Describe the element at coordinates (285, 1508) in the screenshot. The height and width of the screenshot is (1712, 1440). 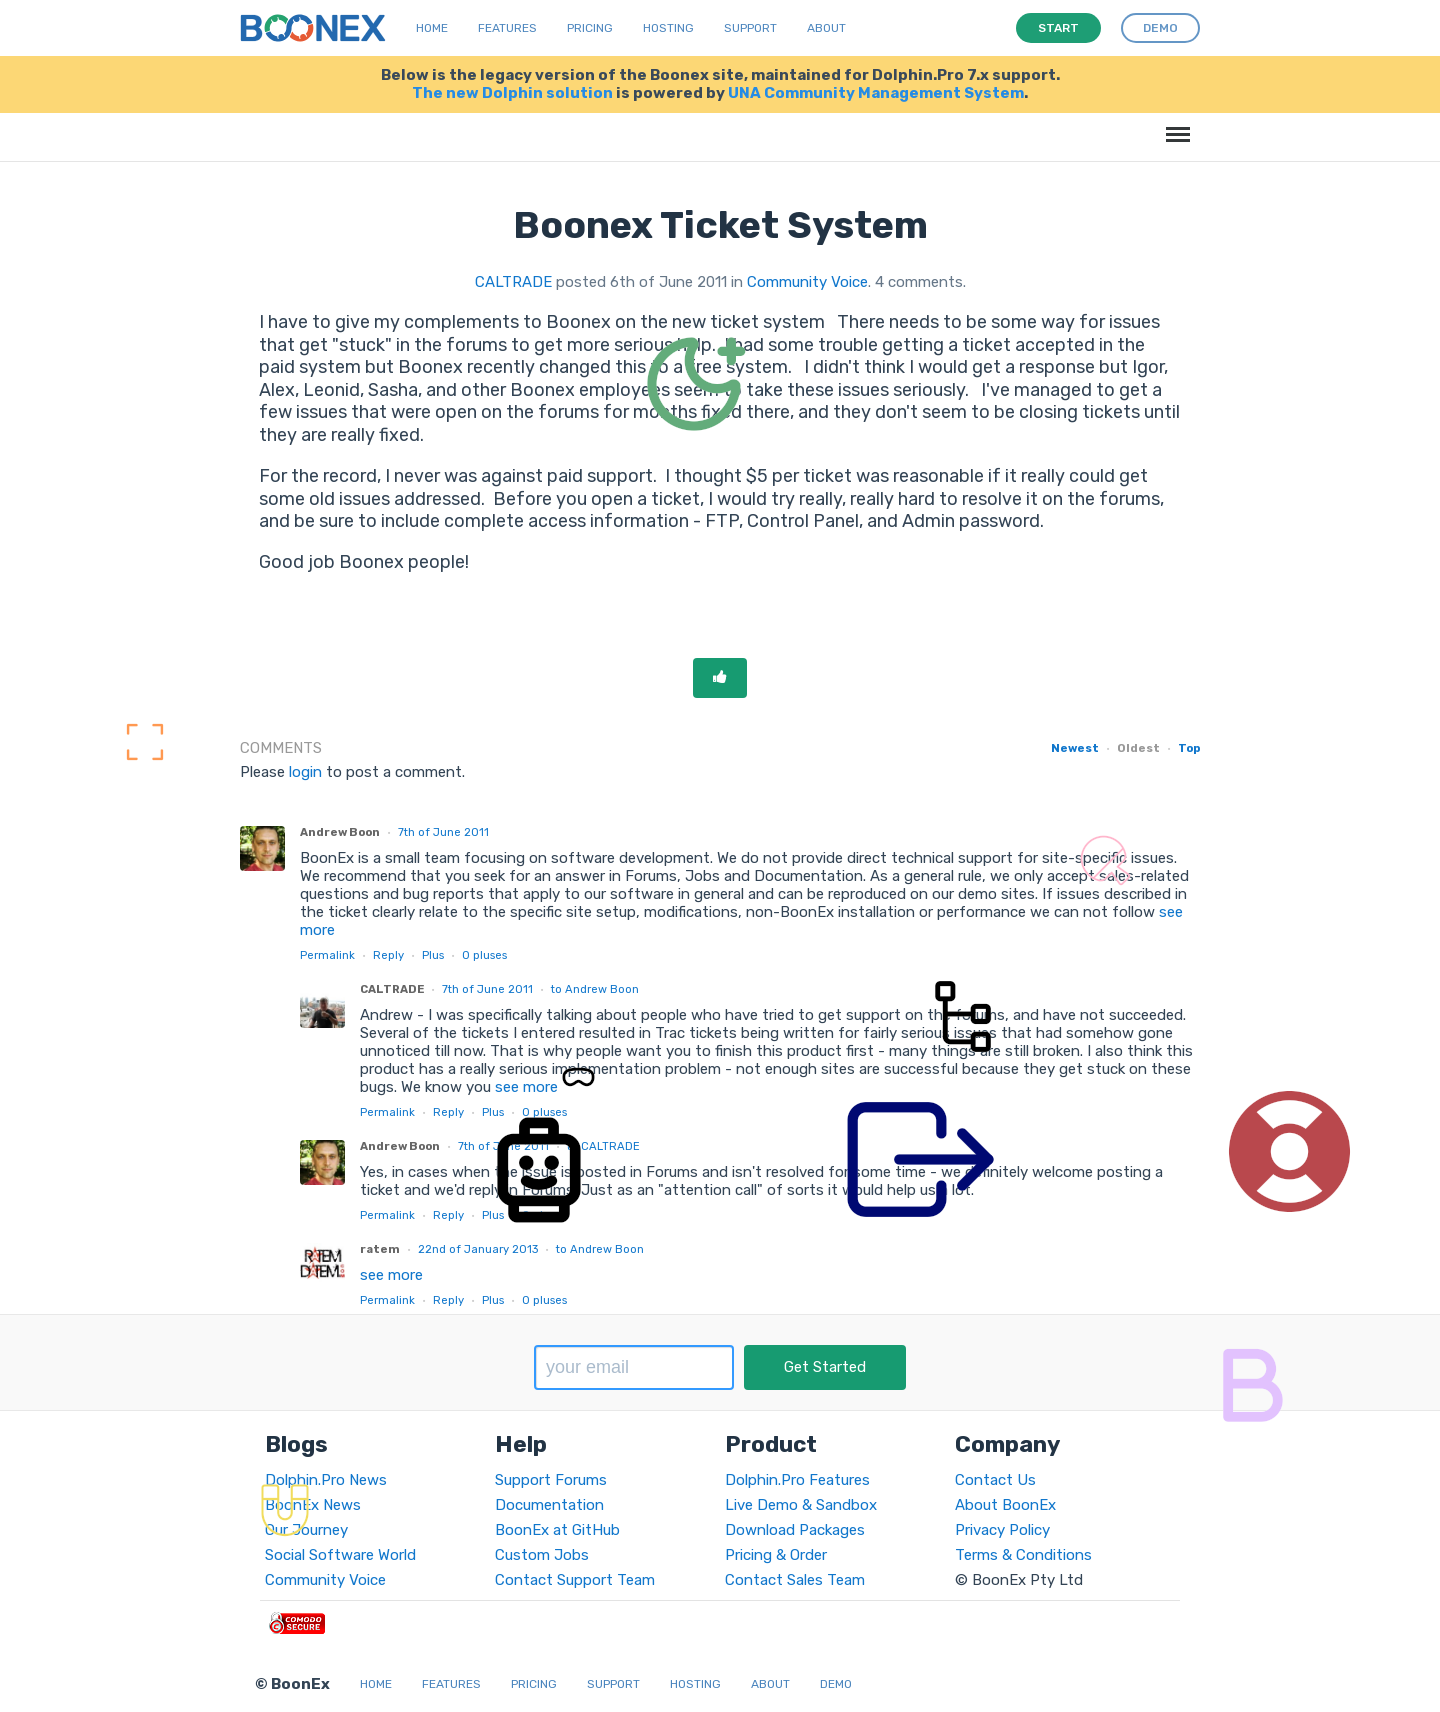
I see `activate magnetic snap or alignment tool` at that location.